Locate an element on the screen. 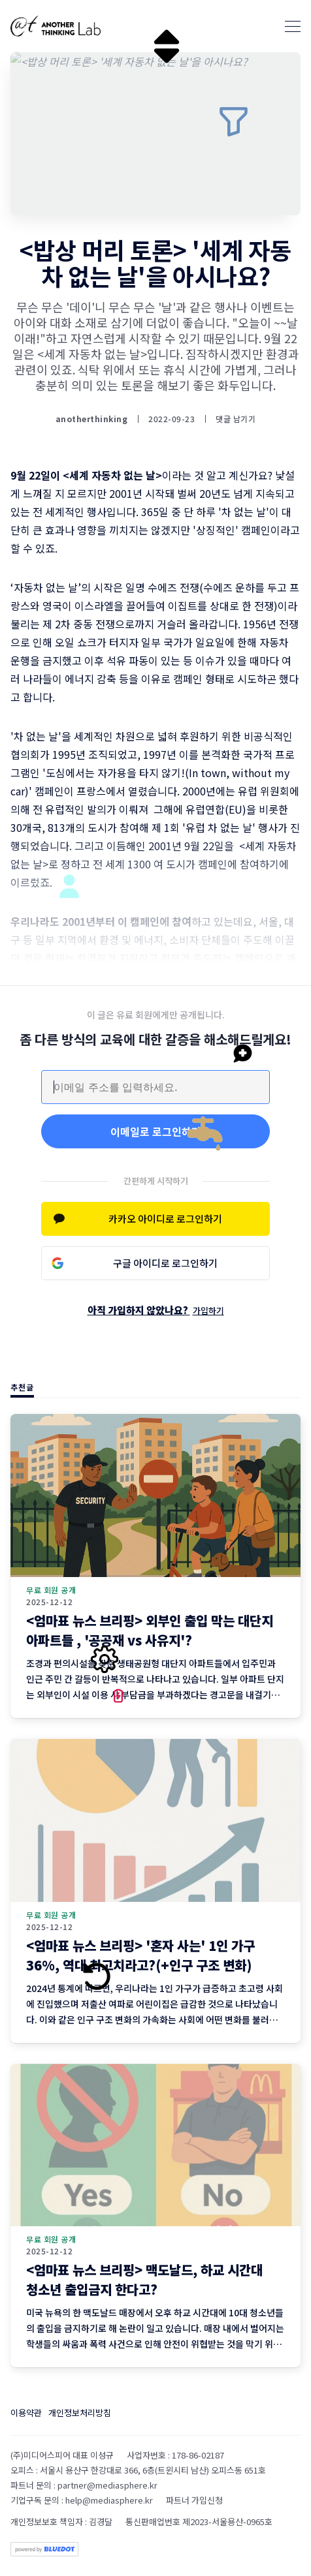 This screenshot has height=2576, width=311. access settings or preferences is located at coordinates (105, 1659).